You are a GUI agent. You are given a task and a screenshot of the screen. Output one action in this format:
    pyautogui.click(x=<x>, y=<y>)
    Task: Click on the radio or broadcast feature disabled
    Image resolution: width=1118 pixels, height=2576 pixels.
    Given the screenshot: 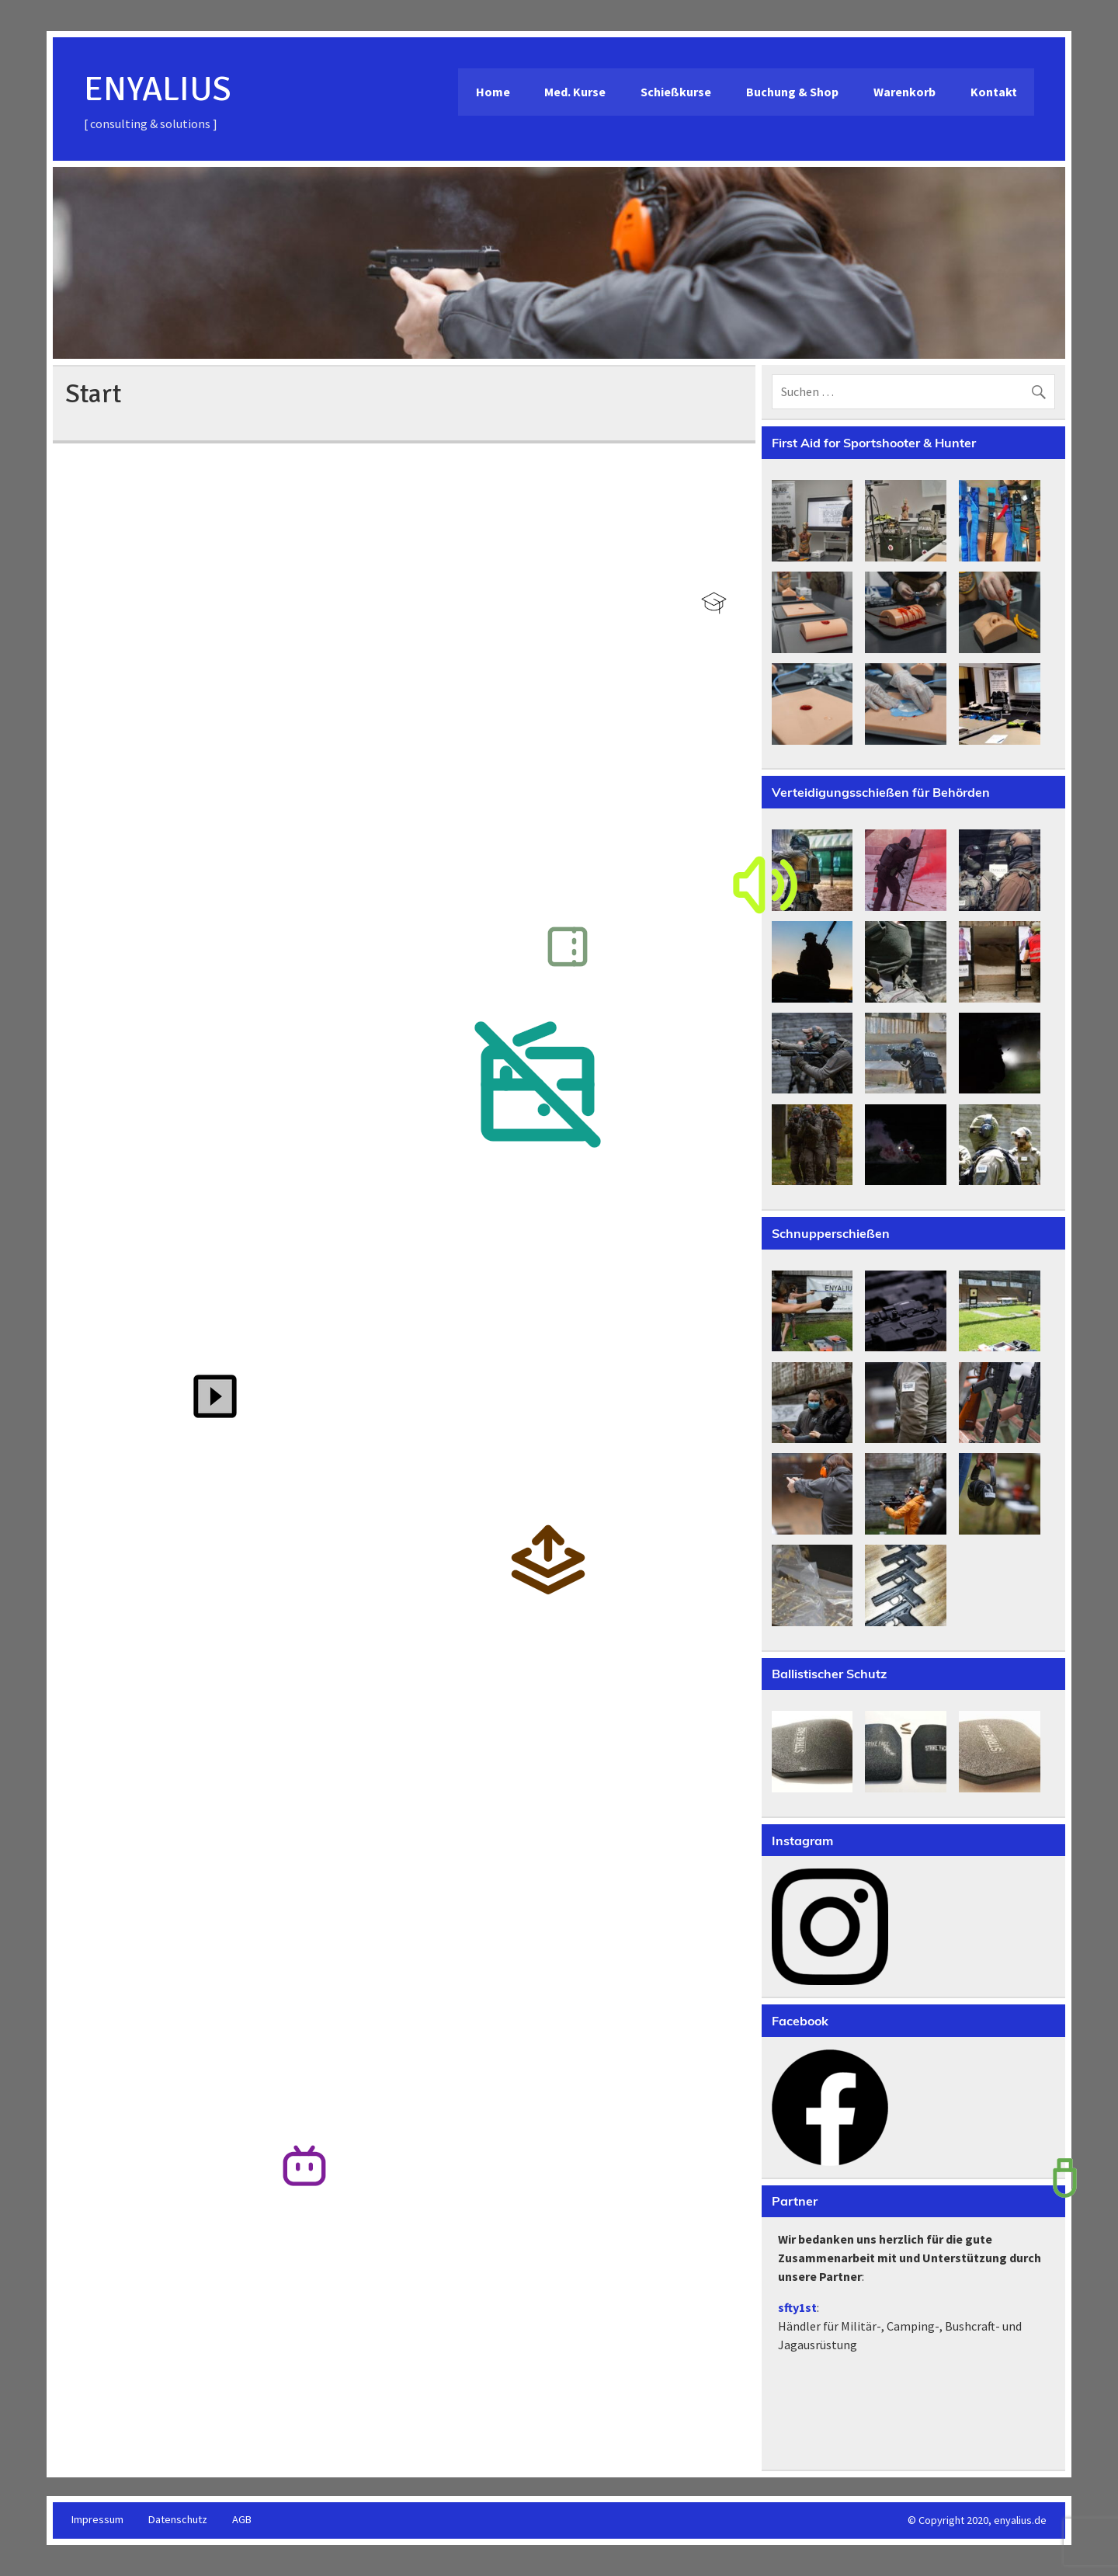 What is the action you would take?
    pyautogui.click(x=537, y=1084)
    